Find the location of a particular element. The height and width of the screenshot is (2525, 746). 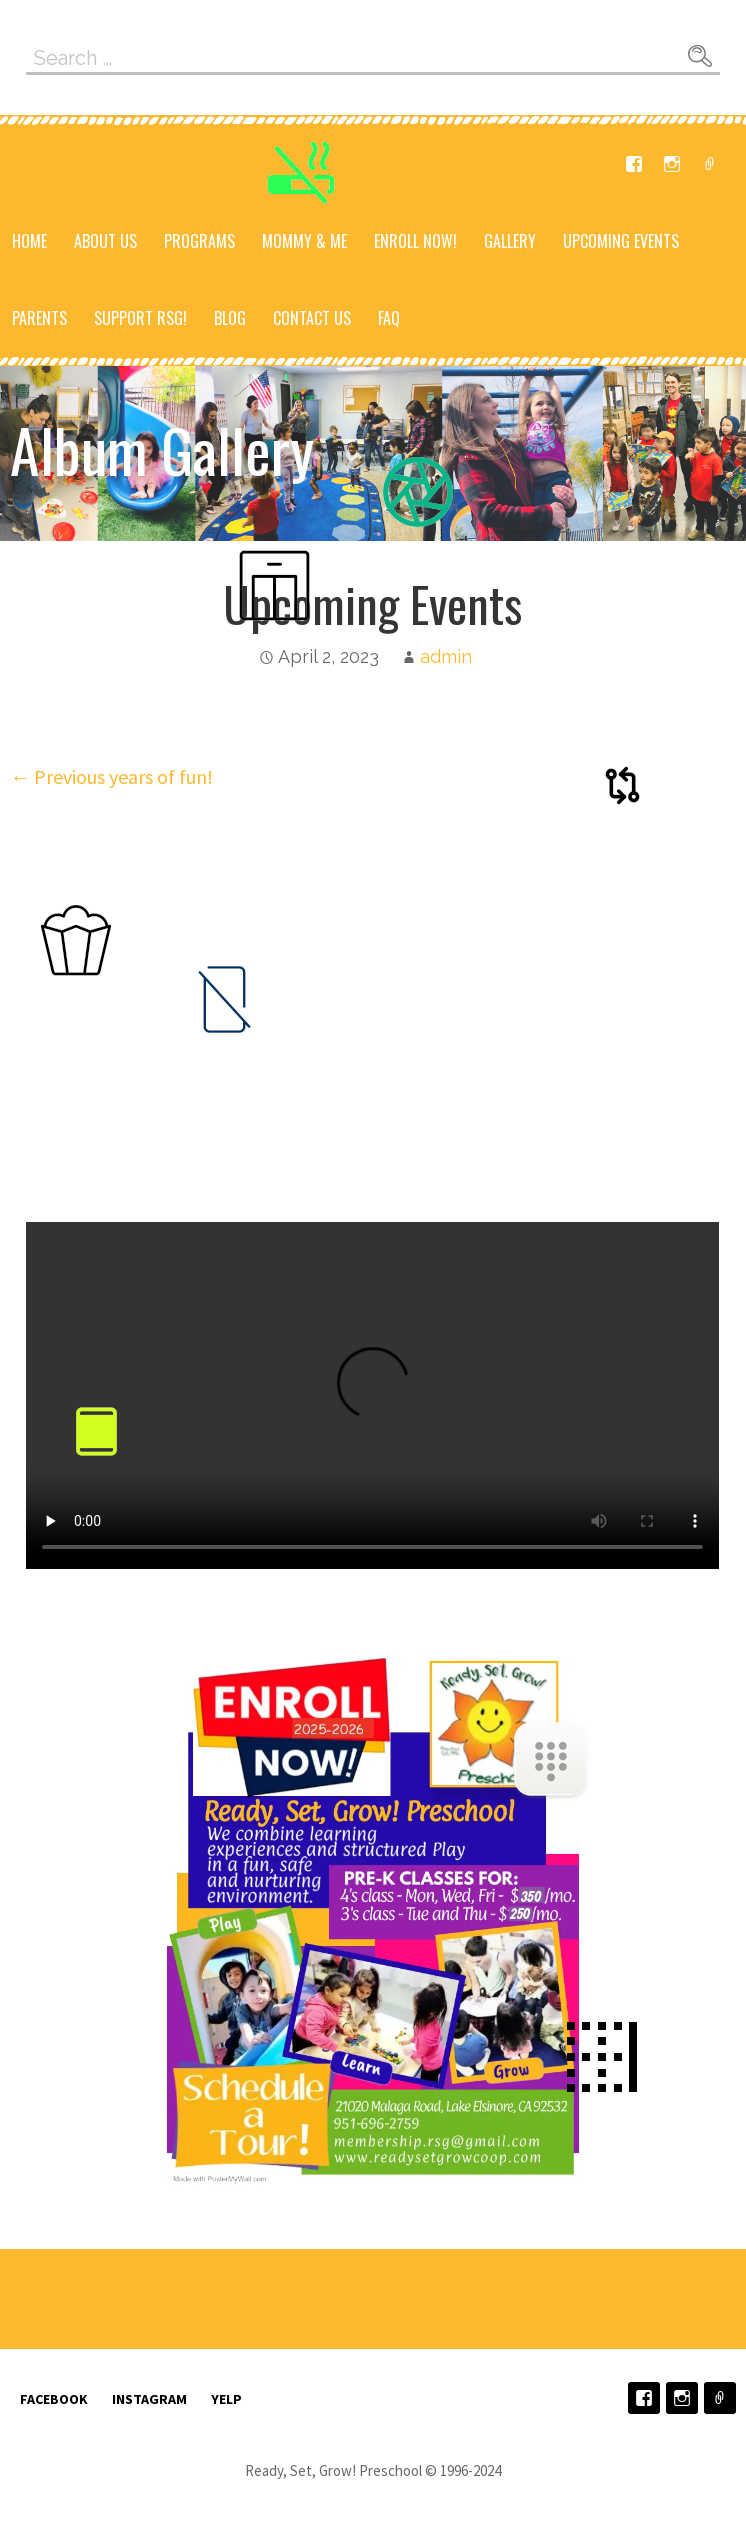

indicates elevator access nearby is located at coordinates (274, 585).